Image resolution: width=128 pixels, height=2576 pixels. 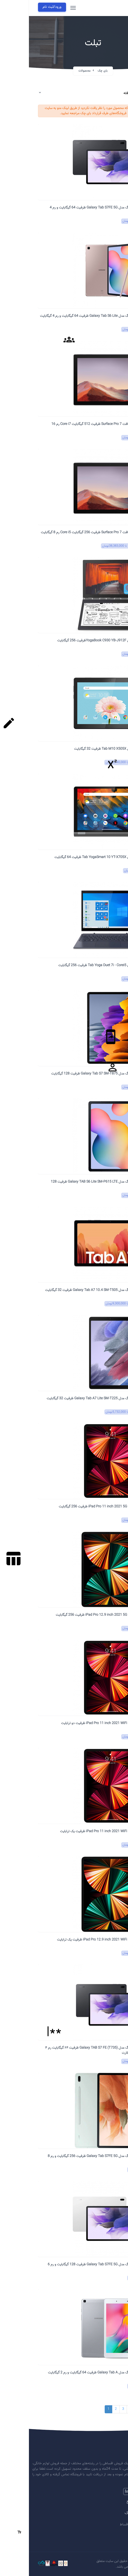 I want to click on format selected text as superscript, so click(x=111, y=764).